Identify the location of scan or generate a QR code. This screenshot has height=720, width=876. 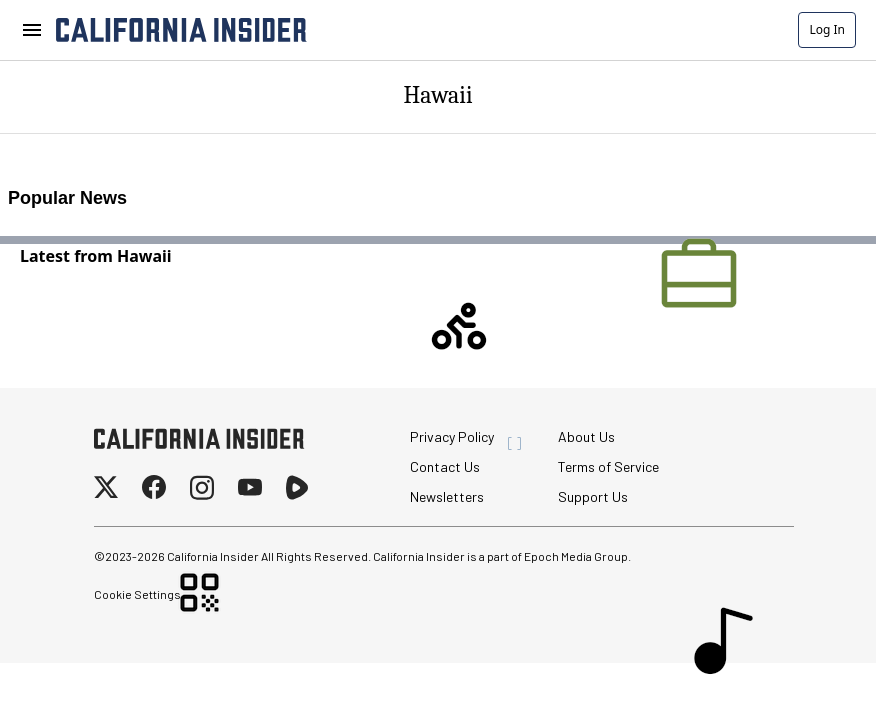
(199, 592).